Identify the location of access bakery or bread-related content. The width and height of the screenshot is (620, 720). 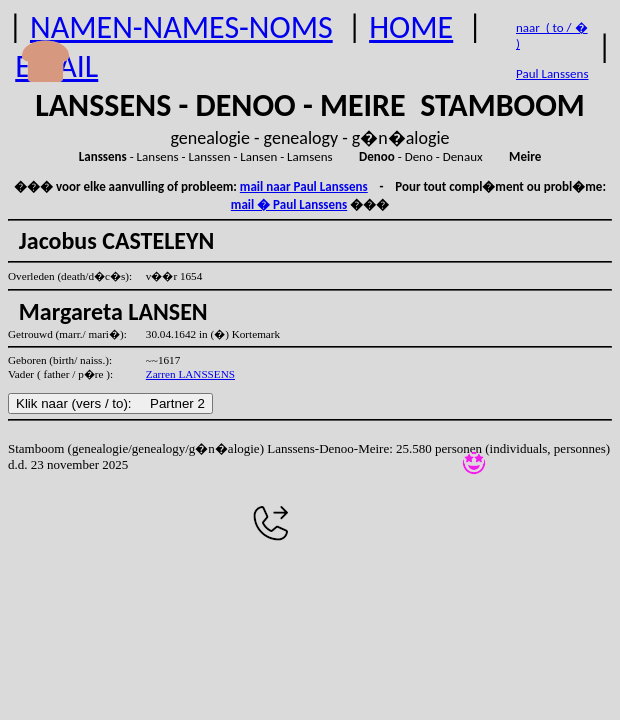
(45, 61).